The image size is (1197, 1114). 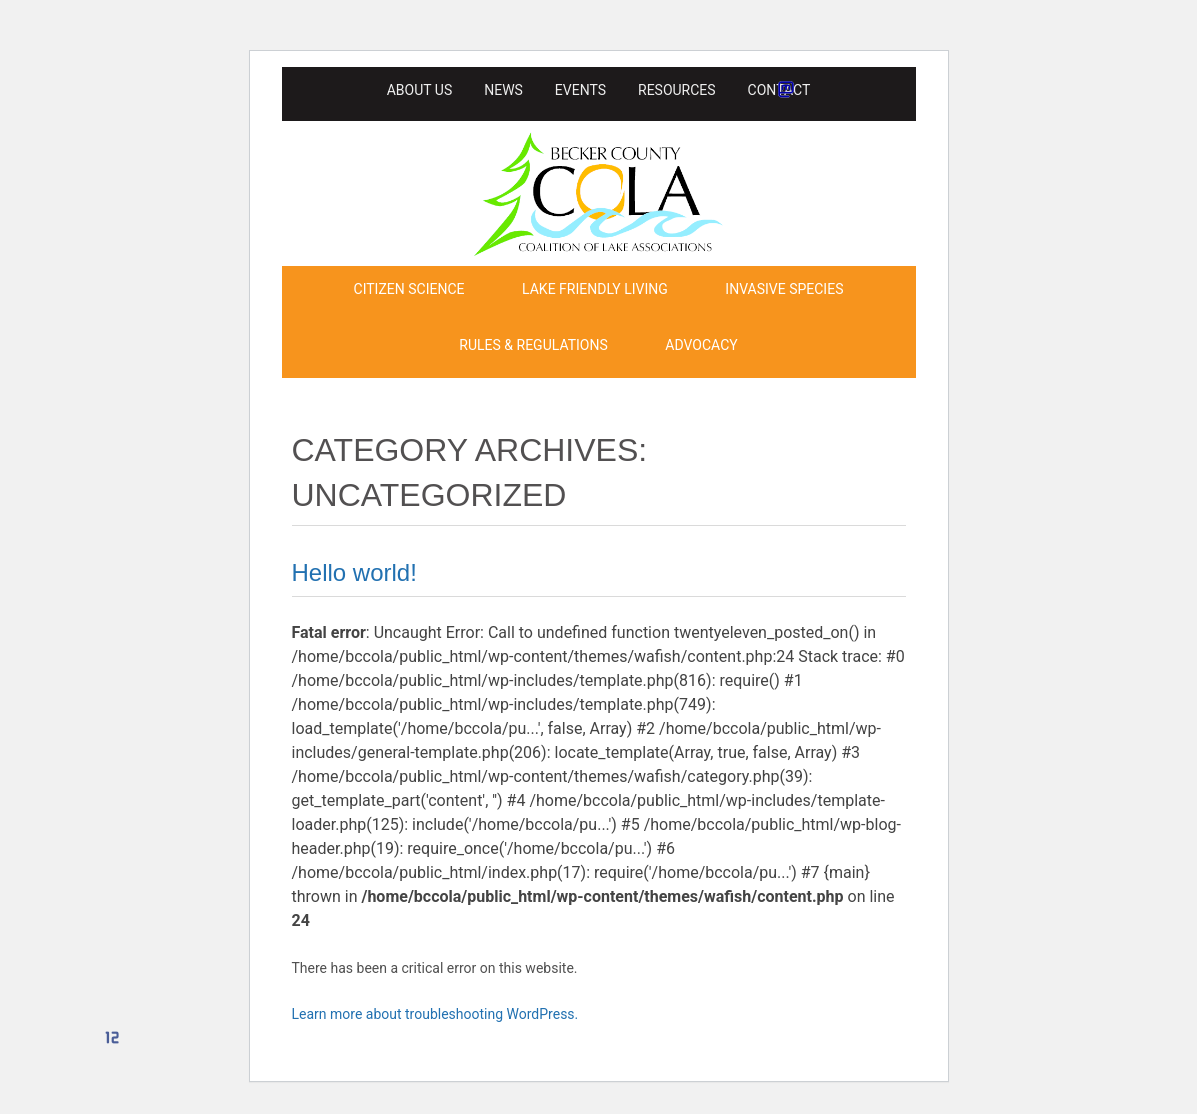 What do you see at coordinates (786, 89) in the screenshot?
I see `open mastodon app` at bounding box center [786, 89].